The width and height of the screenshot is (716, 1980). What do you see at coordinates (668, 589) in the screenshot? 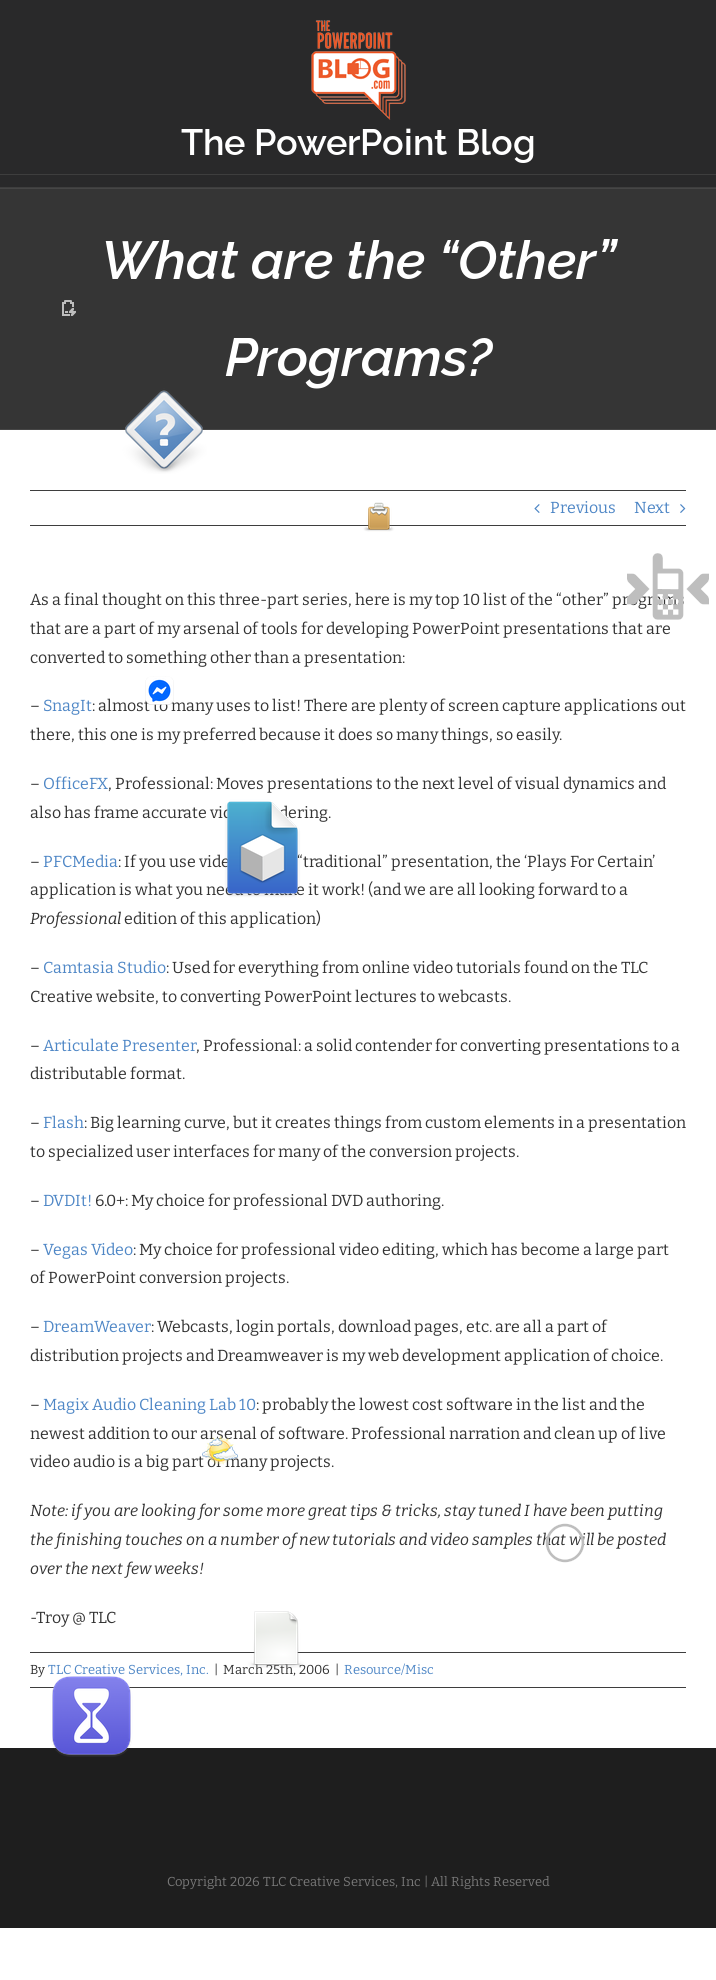
I see `indicates active cellular network connection` at bounding box center [668, 589].